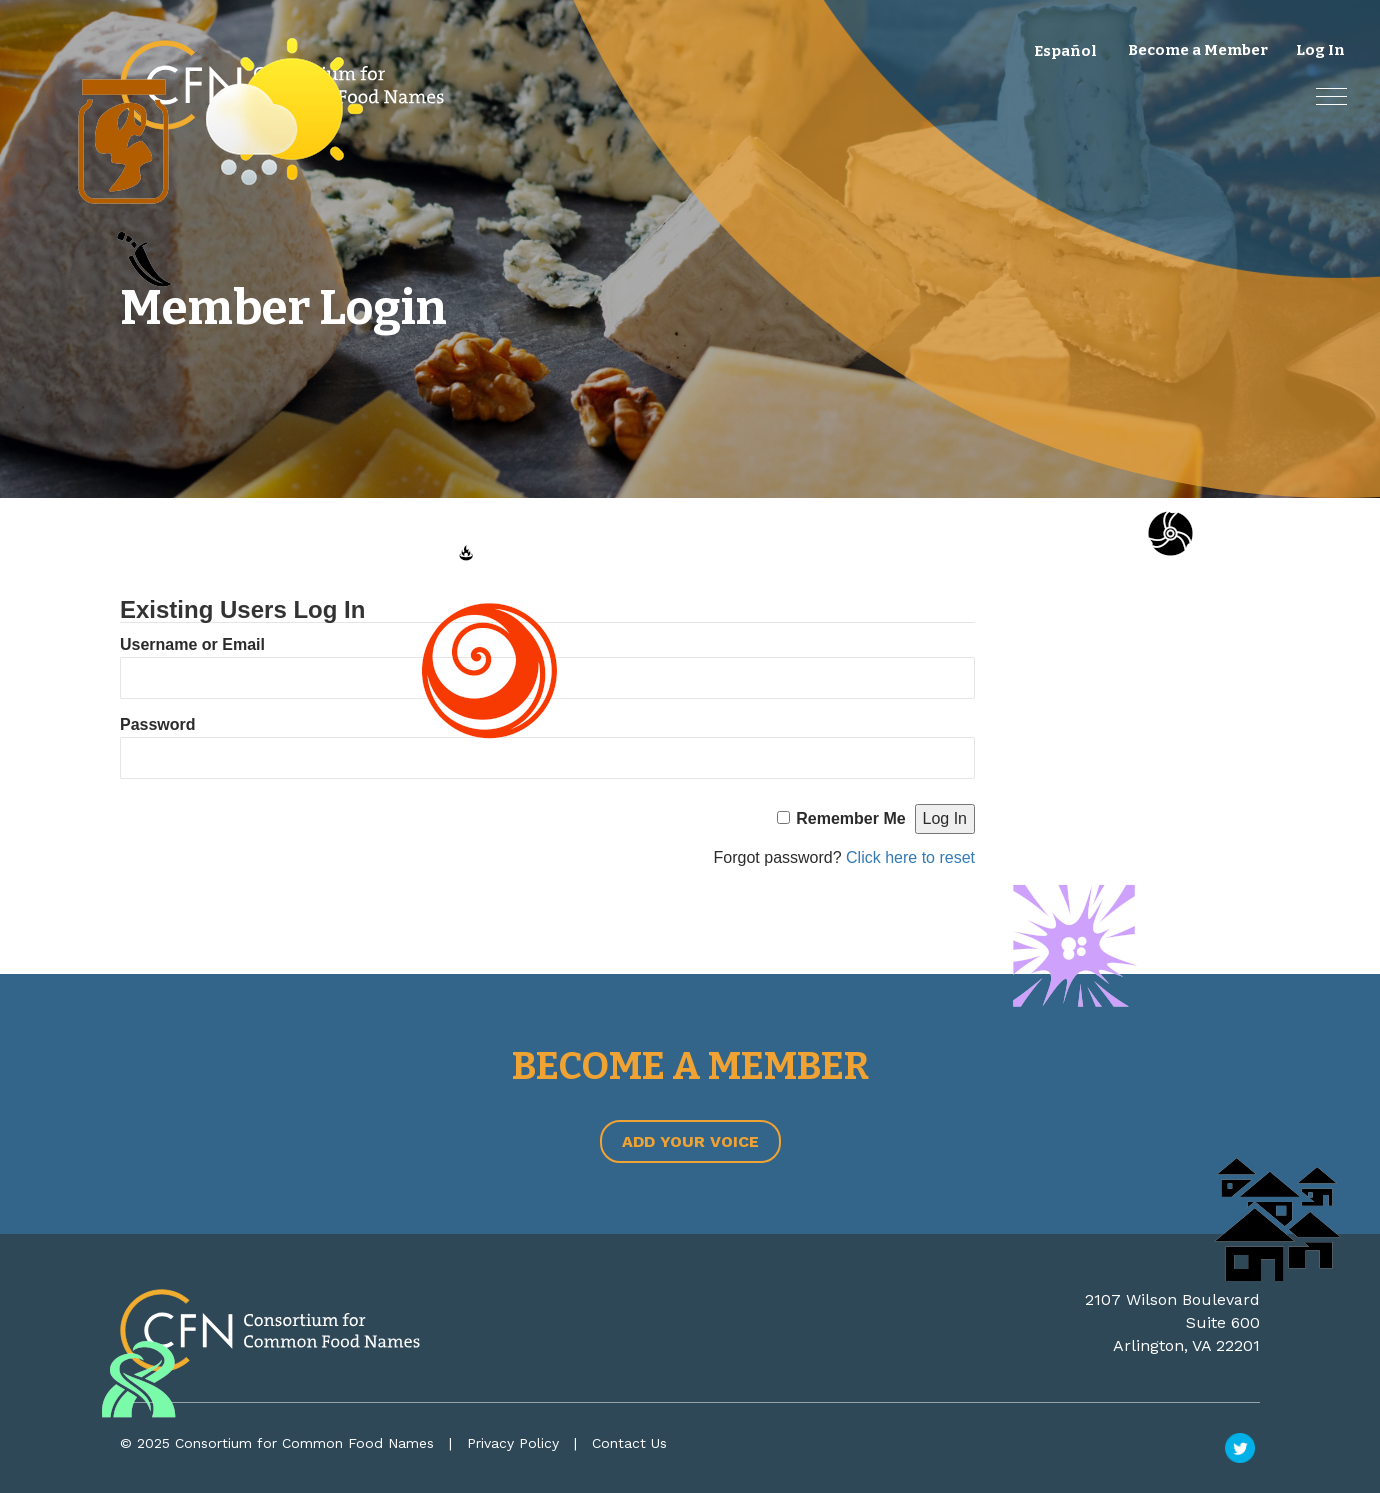  What do you see at coordinates (1277, 1219) in the screenshot?
I see `view village or settlement on map` at bounding box center [1277, 1219].